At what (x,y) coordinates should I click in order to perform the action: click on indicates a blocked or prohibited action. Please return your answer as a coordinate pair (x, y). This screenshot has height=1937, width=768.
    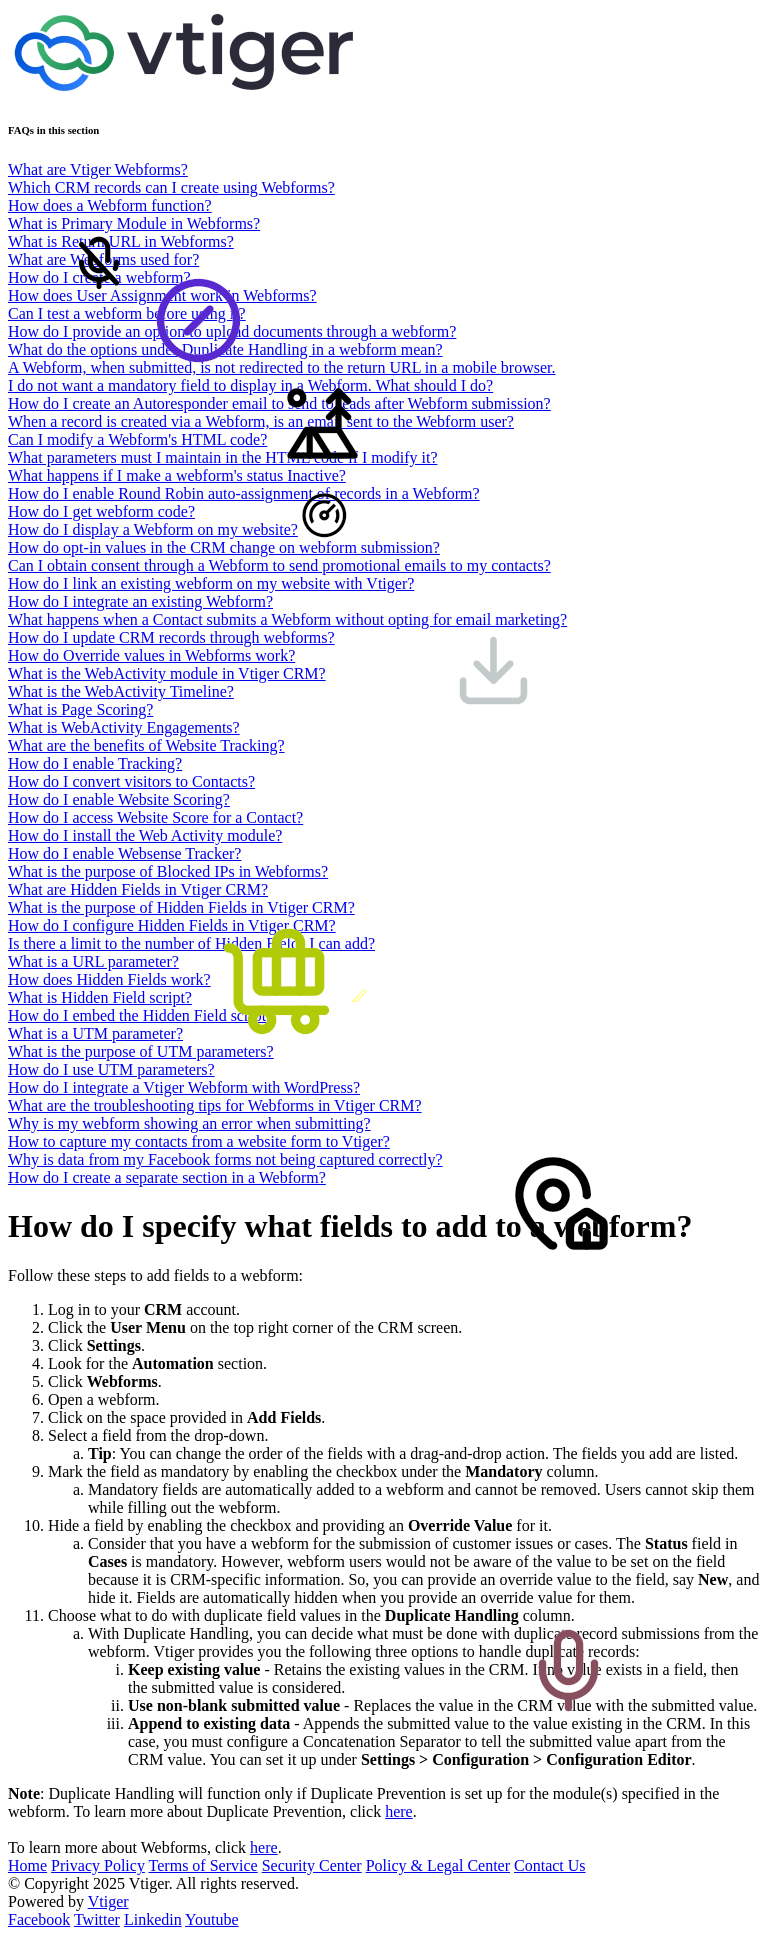
    Looking at the image, I should click on (198, 320).